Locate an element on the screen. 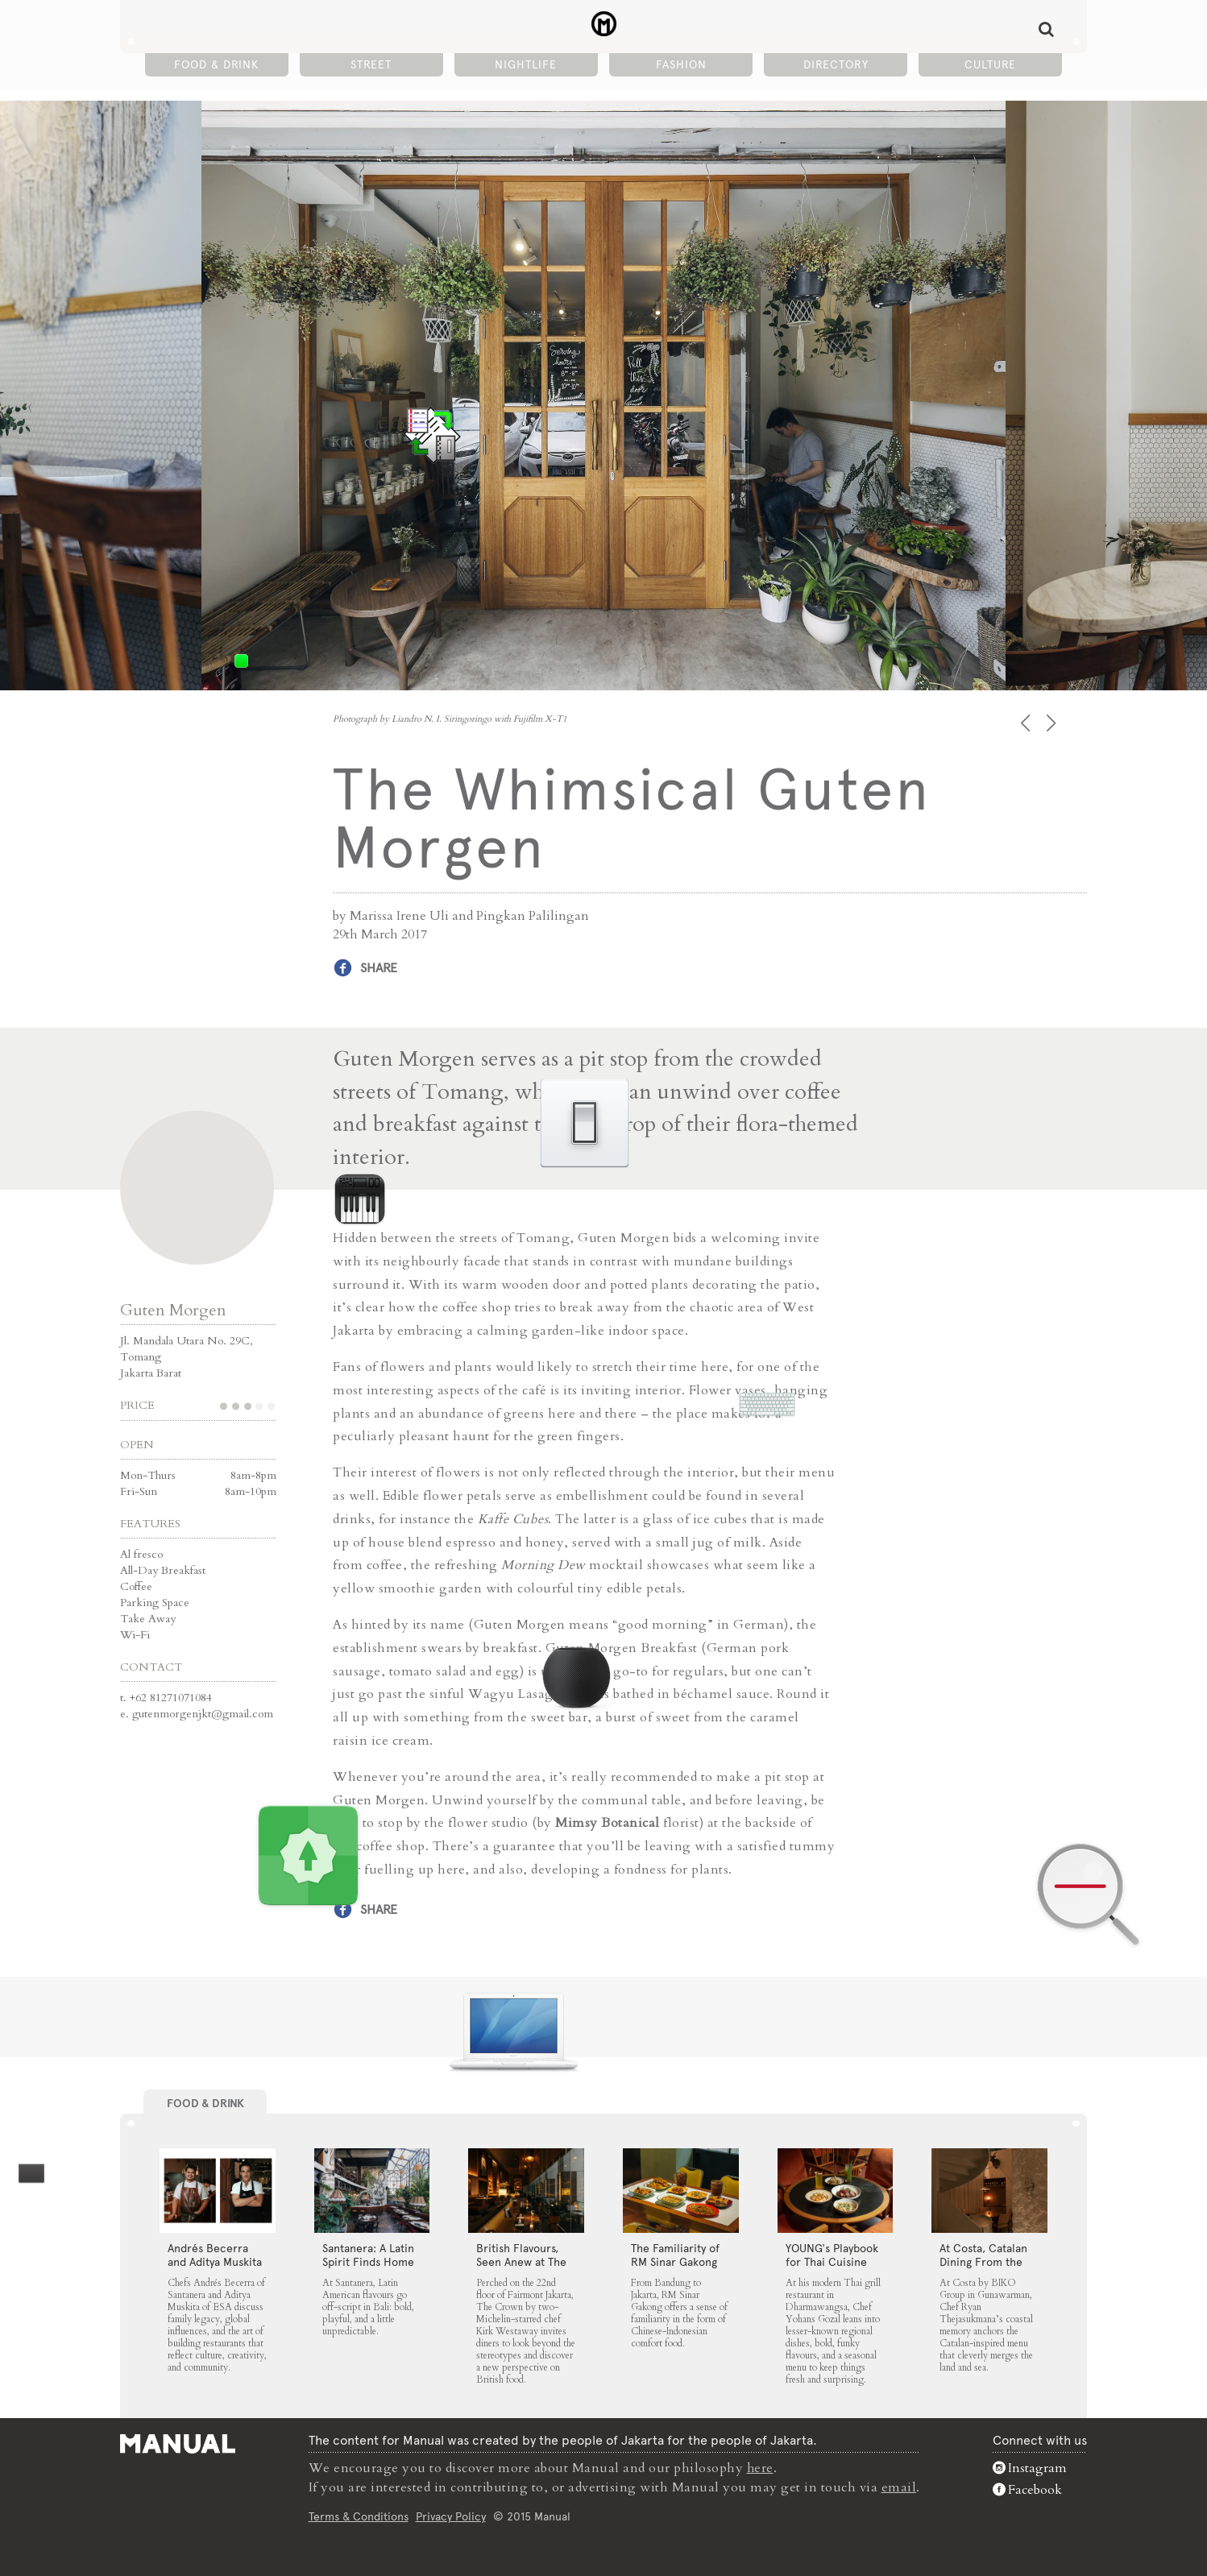  connect to a wireless bluetooth keyboard is located at coordinates (767, 1404).